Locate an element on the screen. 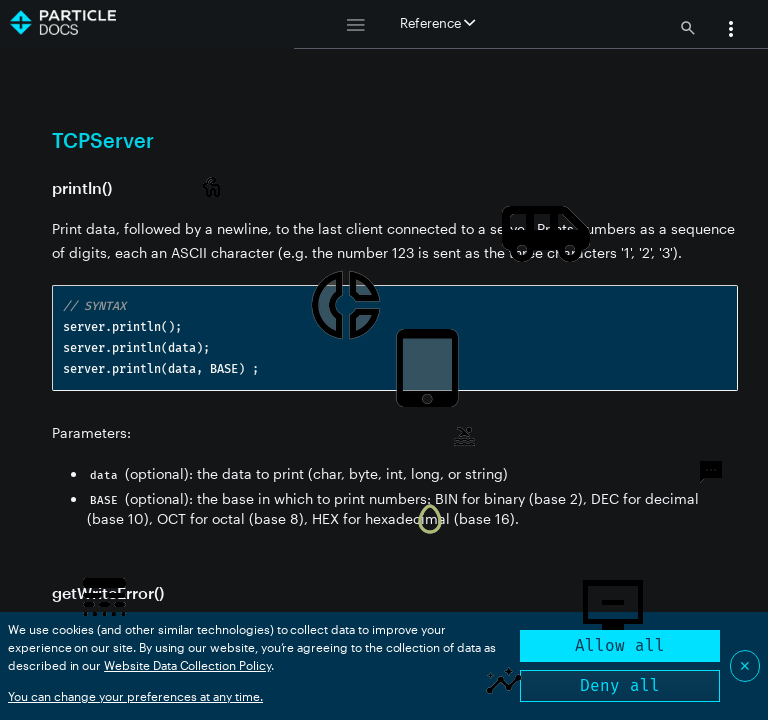  access airport shuttle services is located at coordinates (546, 234).